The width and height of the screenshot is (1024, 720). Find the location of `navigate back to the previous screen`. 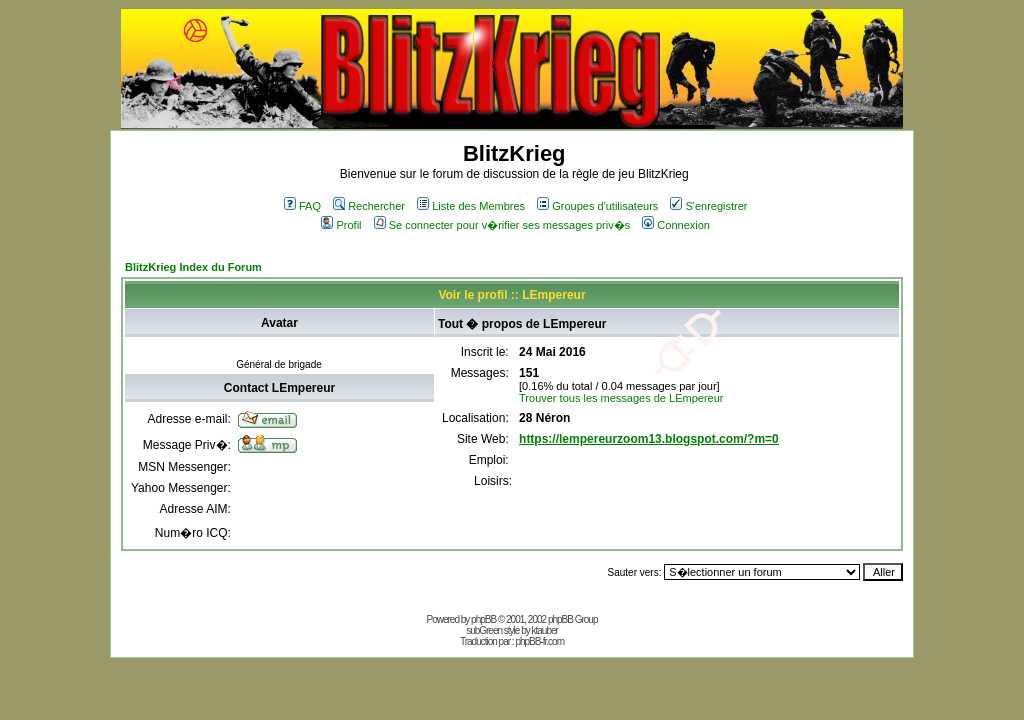

navigate back to the previous screen is located at coordinates (174, 83).